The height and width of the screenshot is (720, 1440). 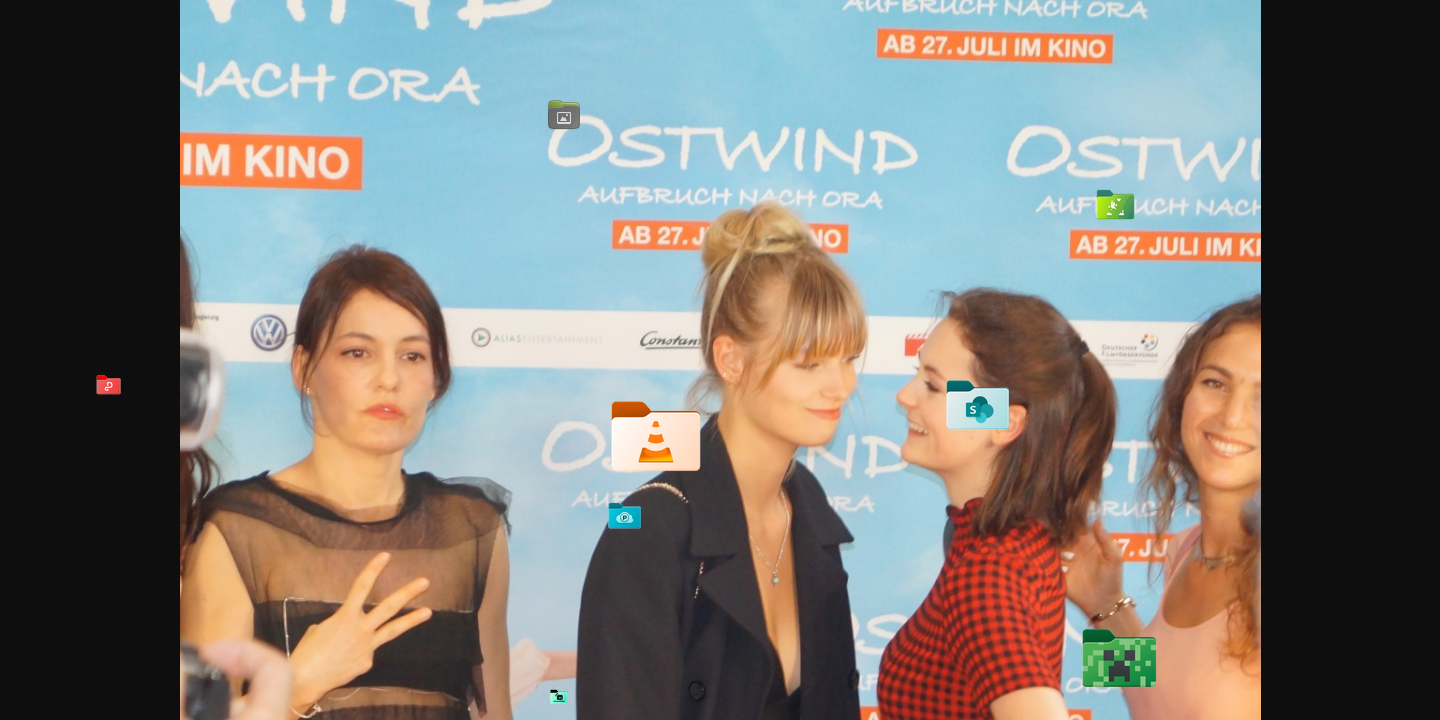 I want to click on open folder containing VLC media player files, so click(x=655, y=438).